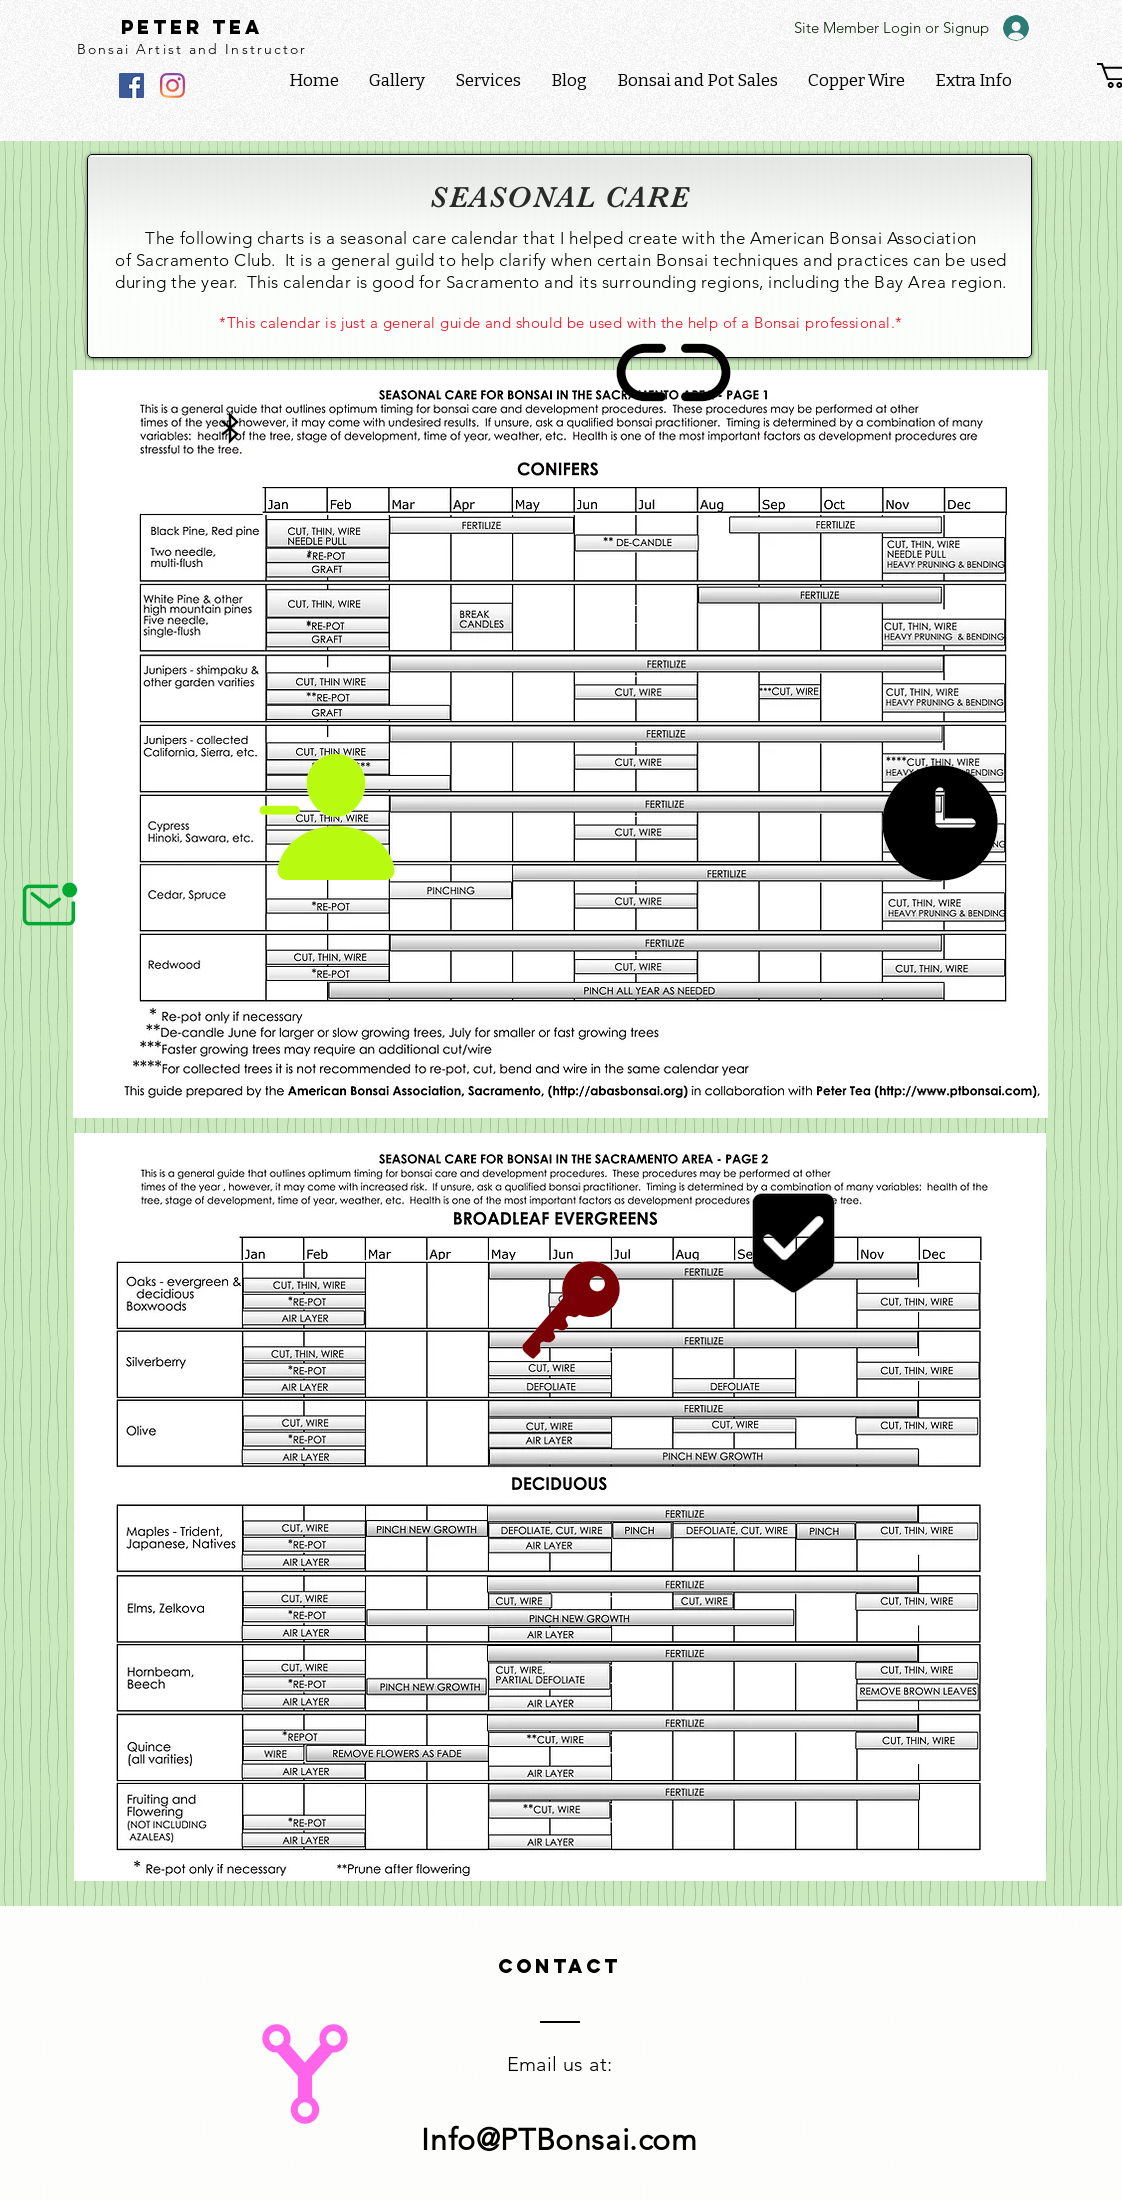  What do you see at coordinates (673, 372) in the screenshot?
I see `disconnect or remove a linked account` at bounding box center [673, 372].